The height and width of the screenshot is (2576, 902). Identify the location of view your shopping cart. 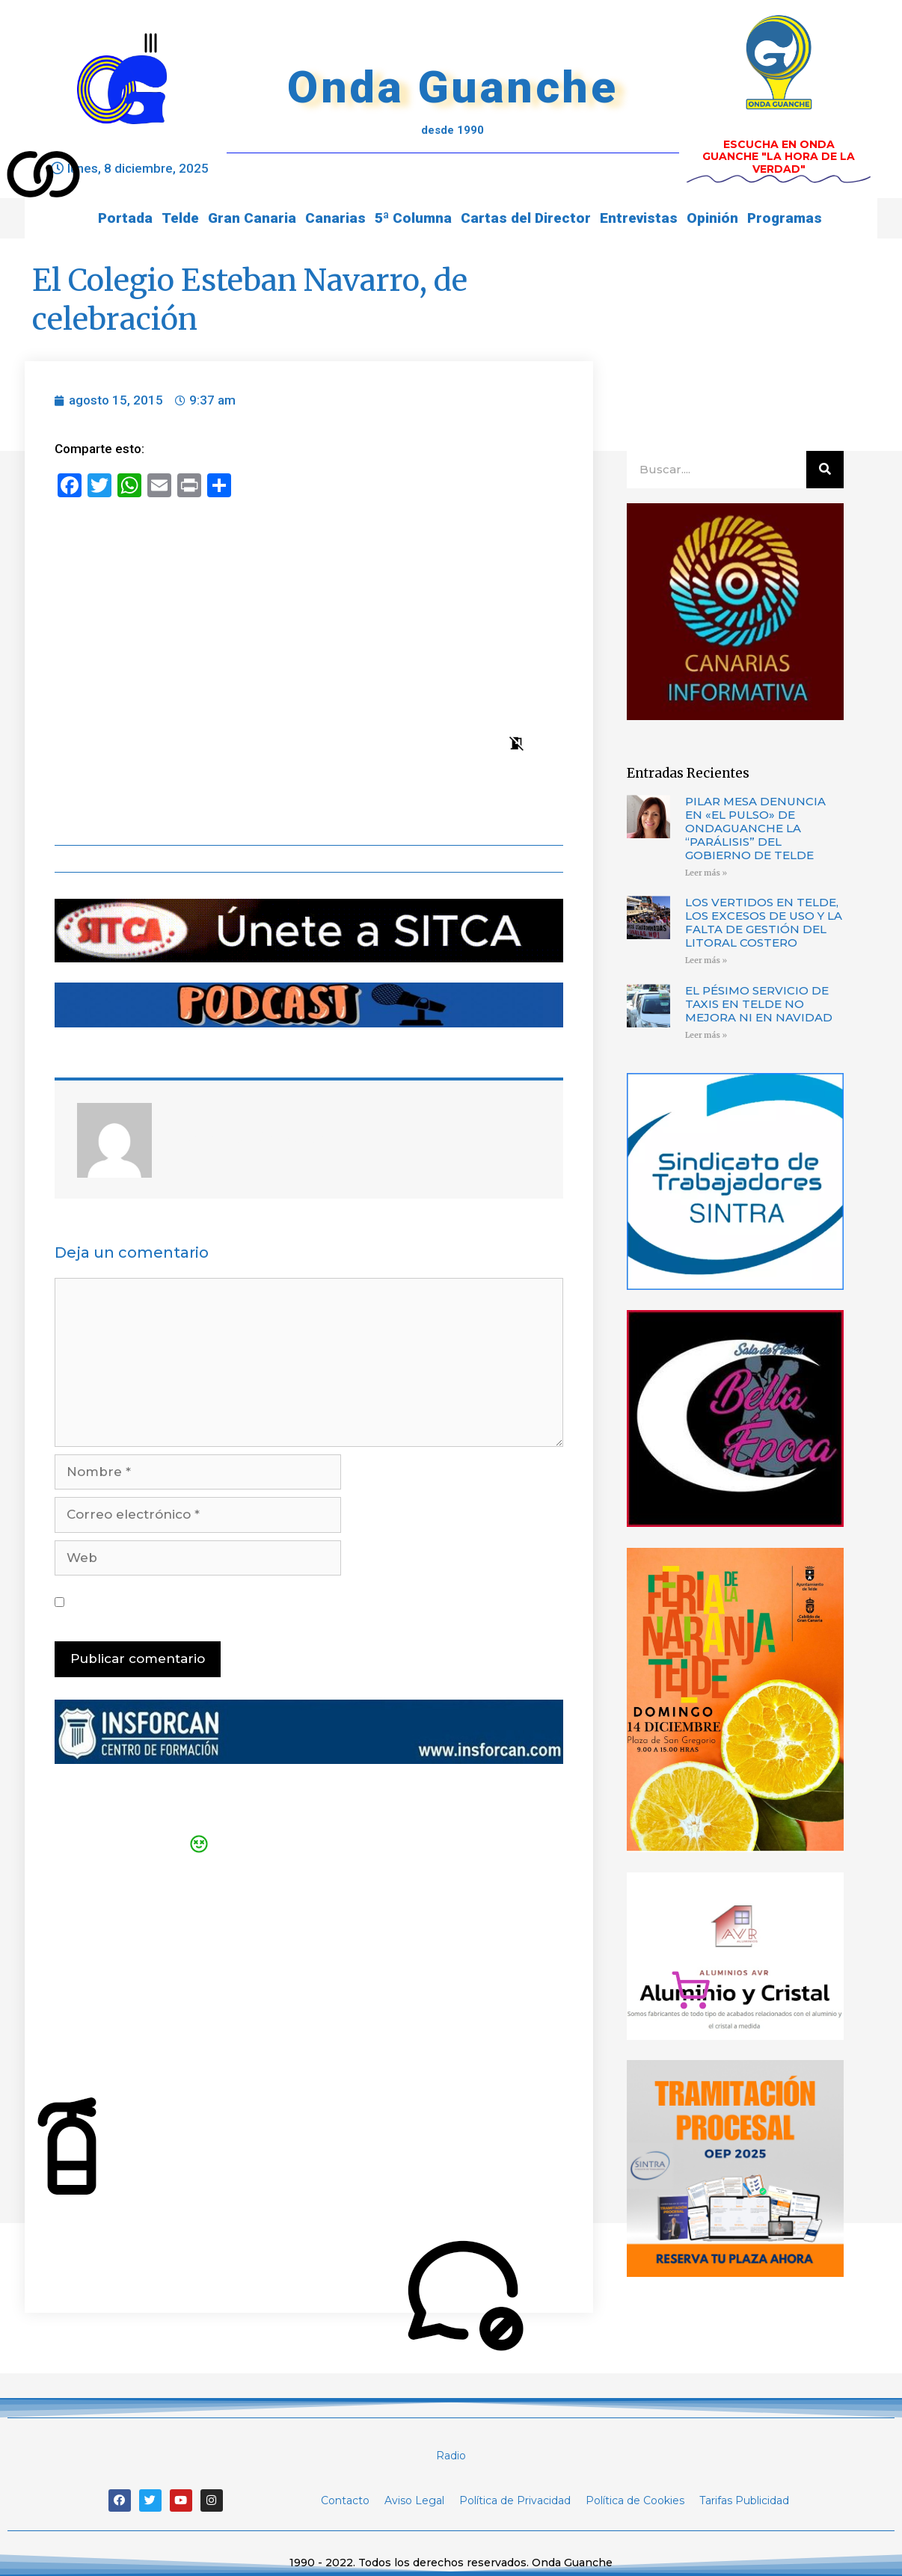
(690, 1990).